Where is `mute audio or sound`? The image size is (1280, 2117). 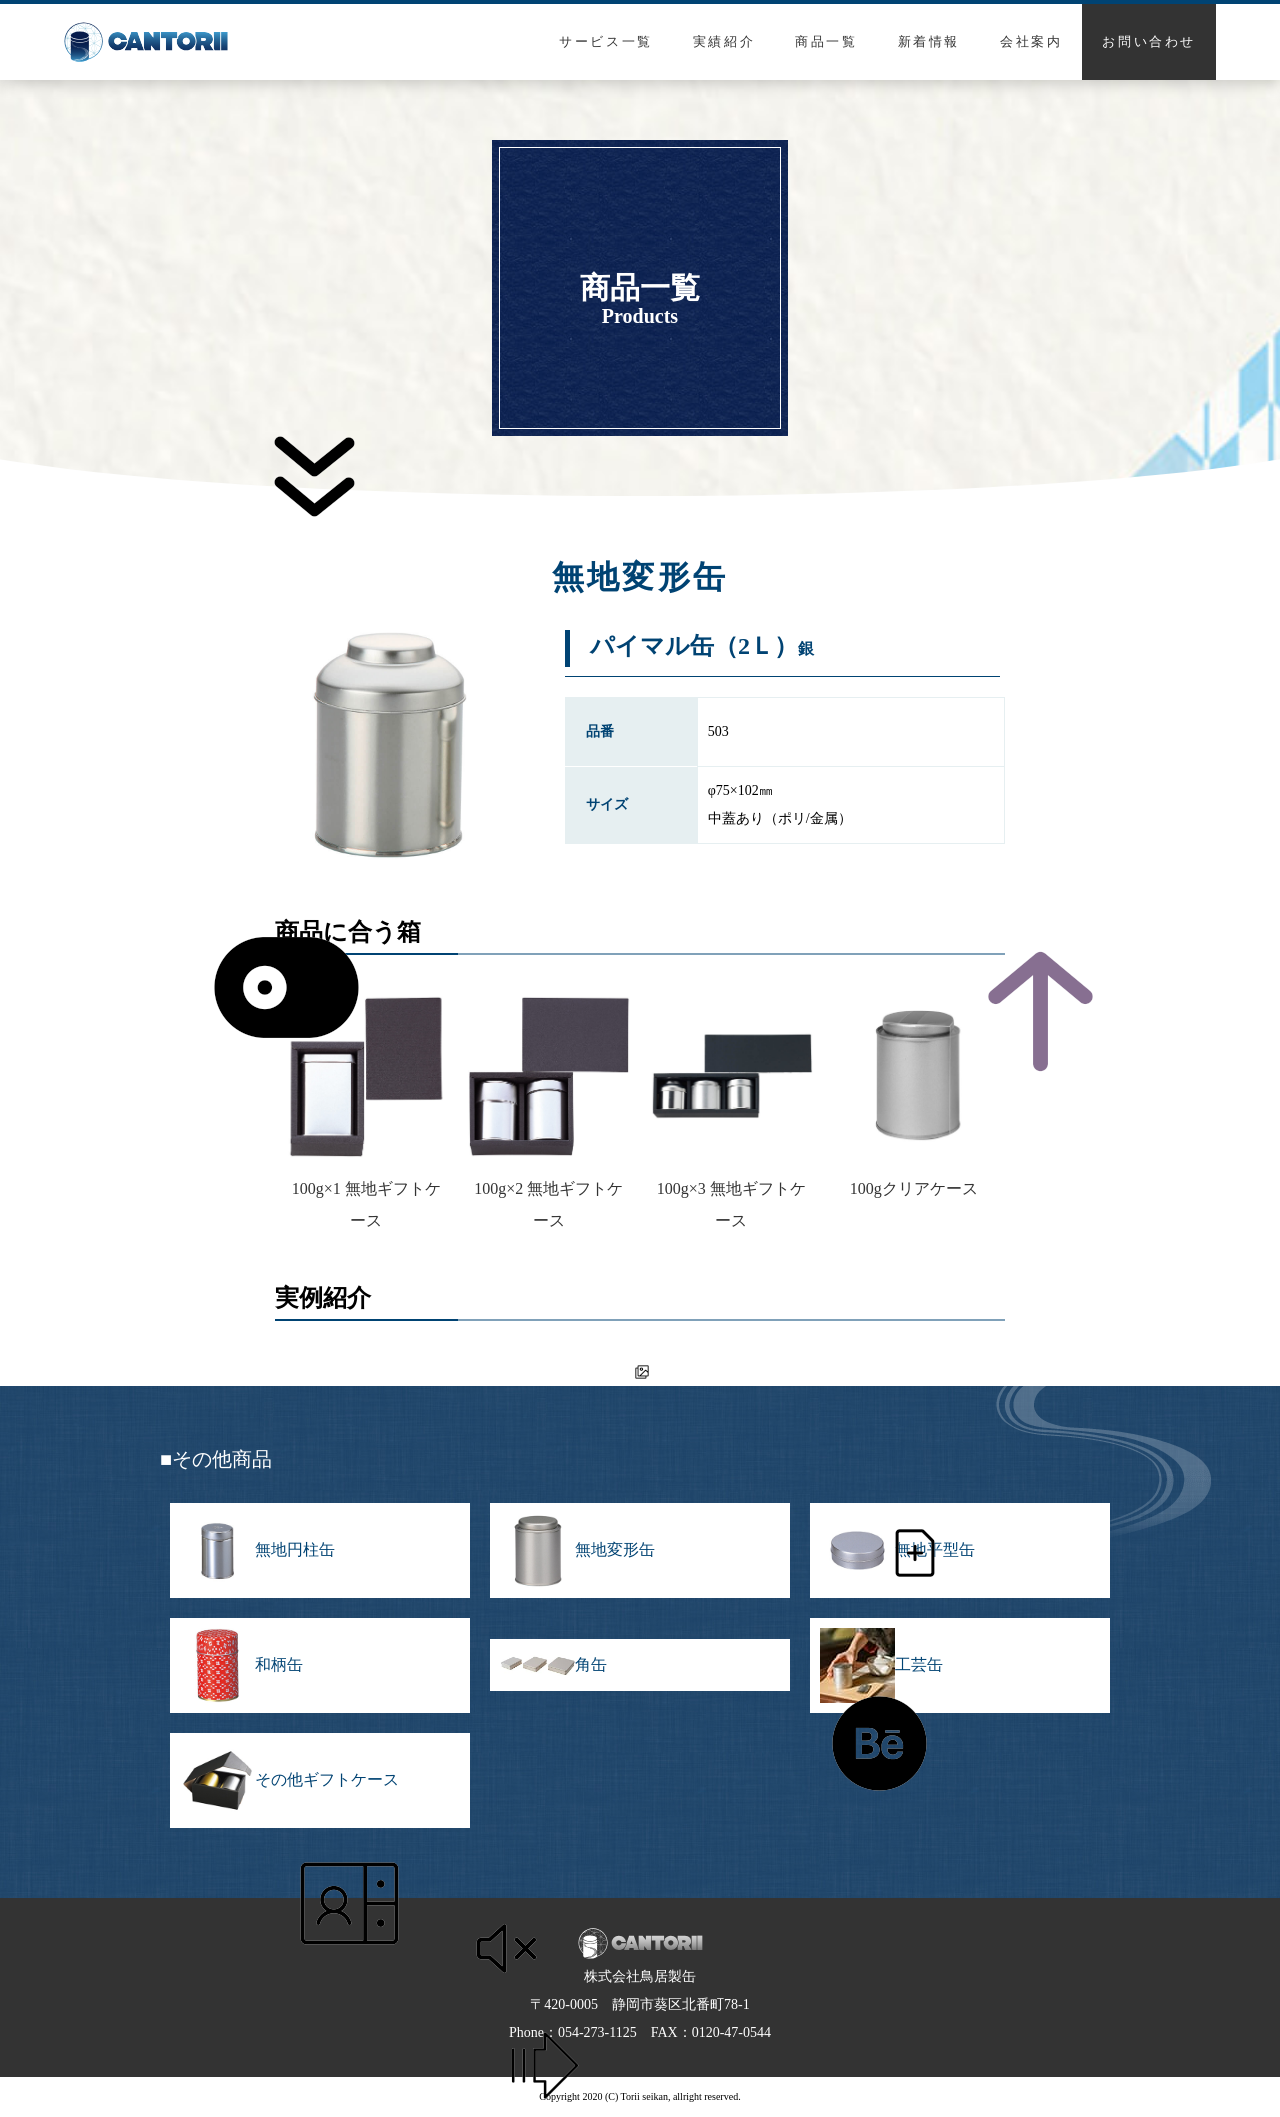 mute audio or sound is located at coordinates (506, 1948).